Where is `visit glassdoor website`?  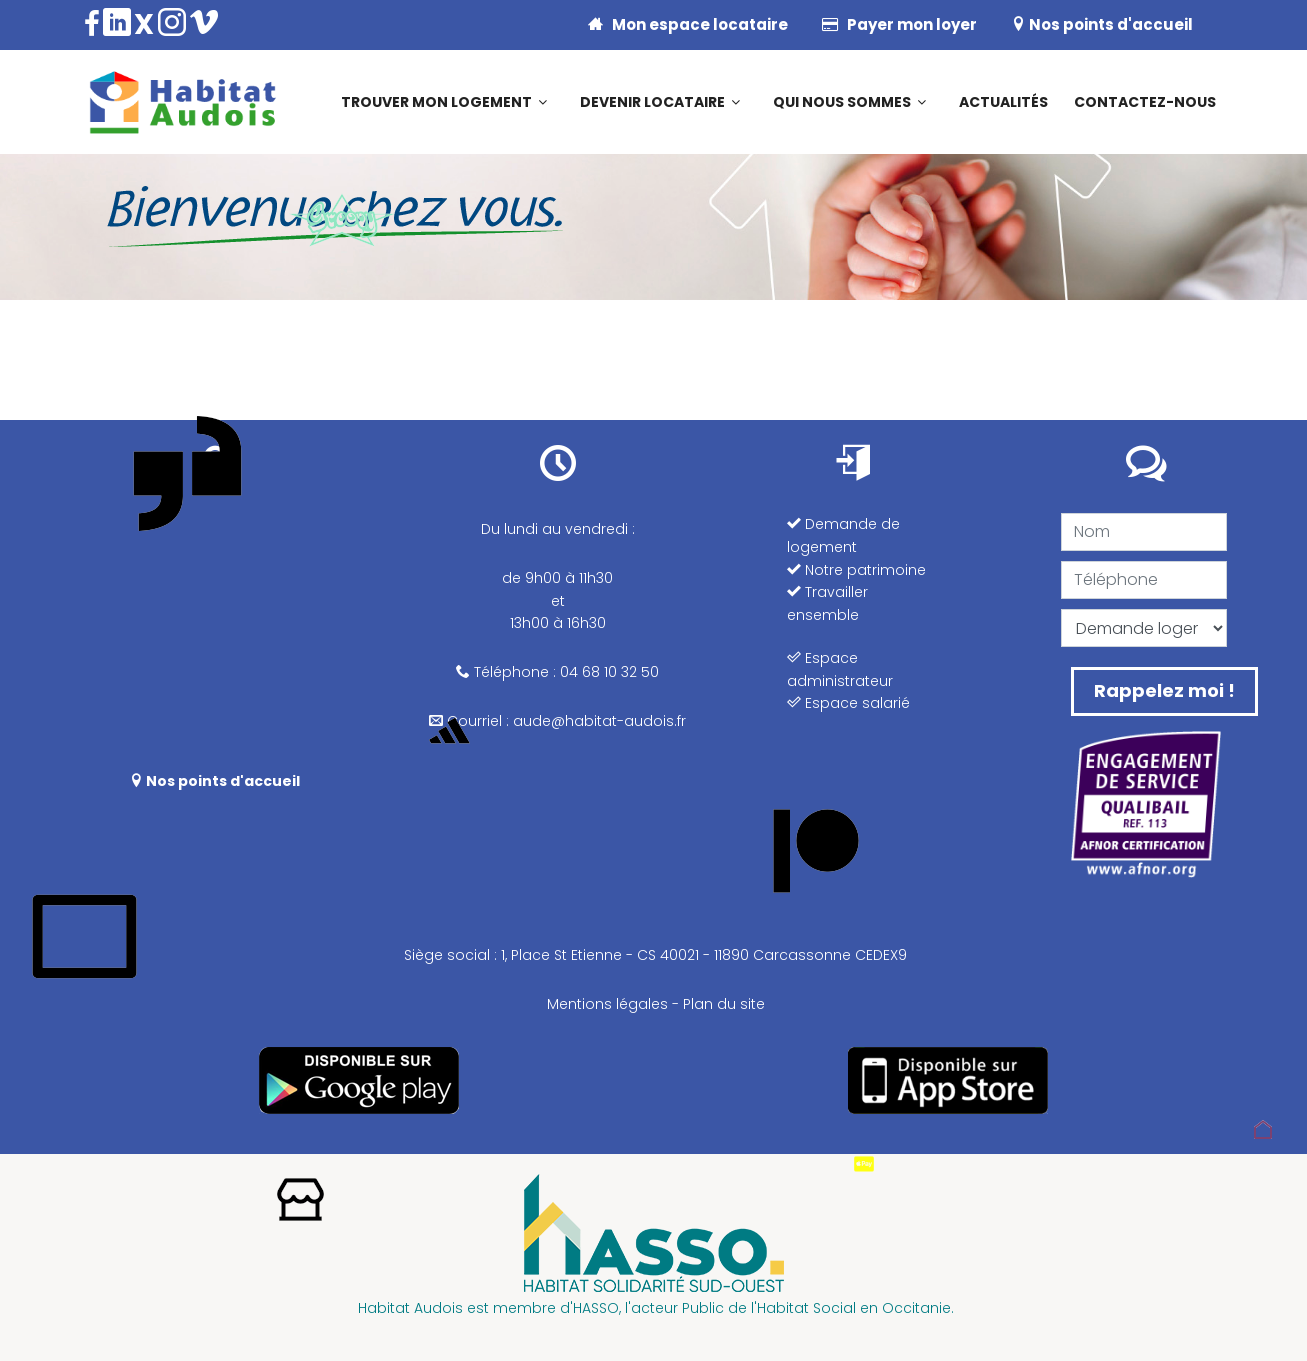 visit glassdoor website is located at coordinates (187, 473).